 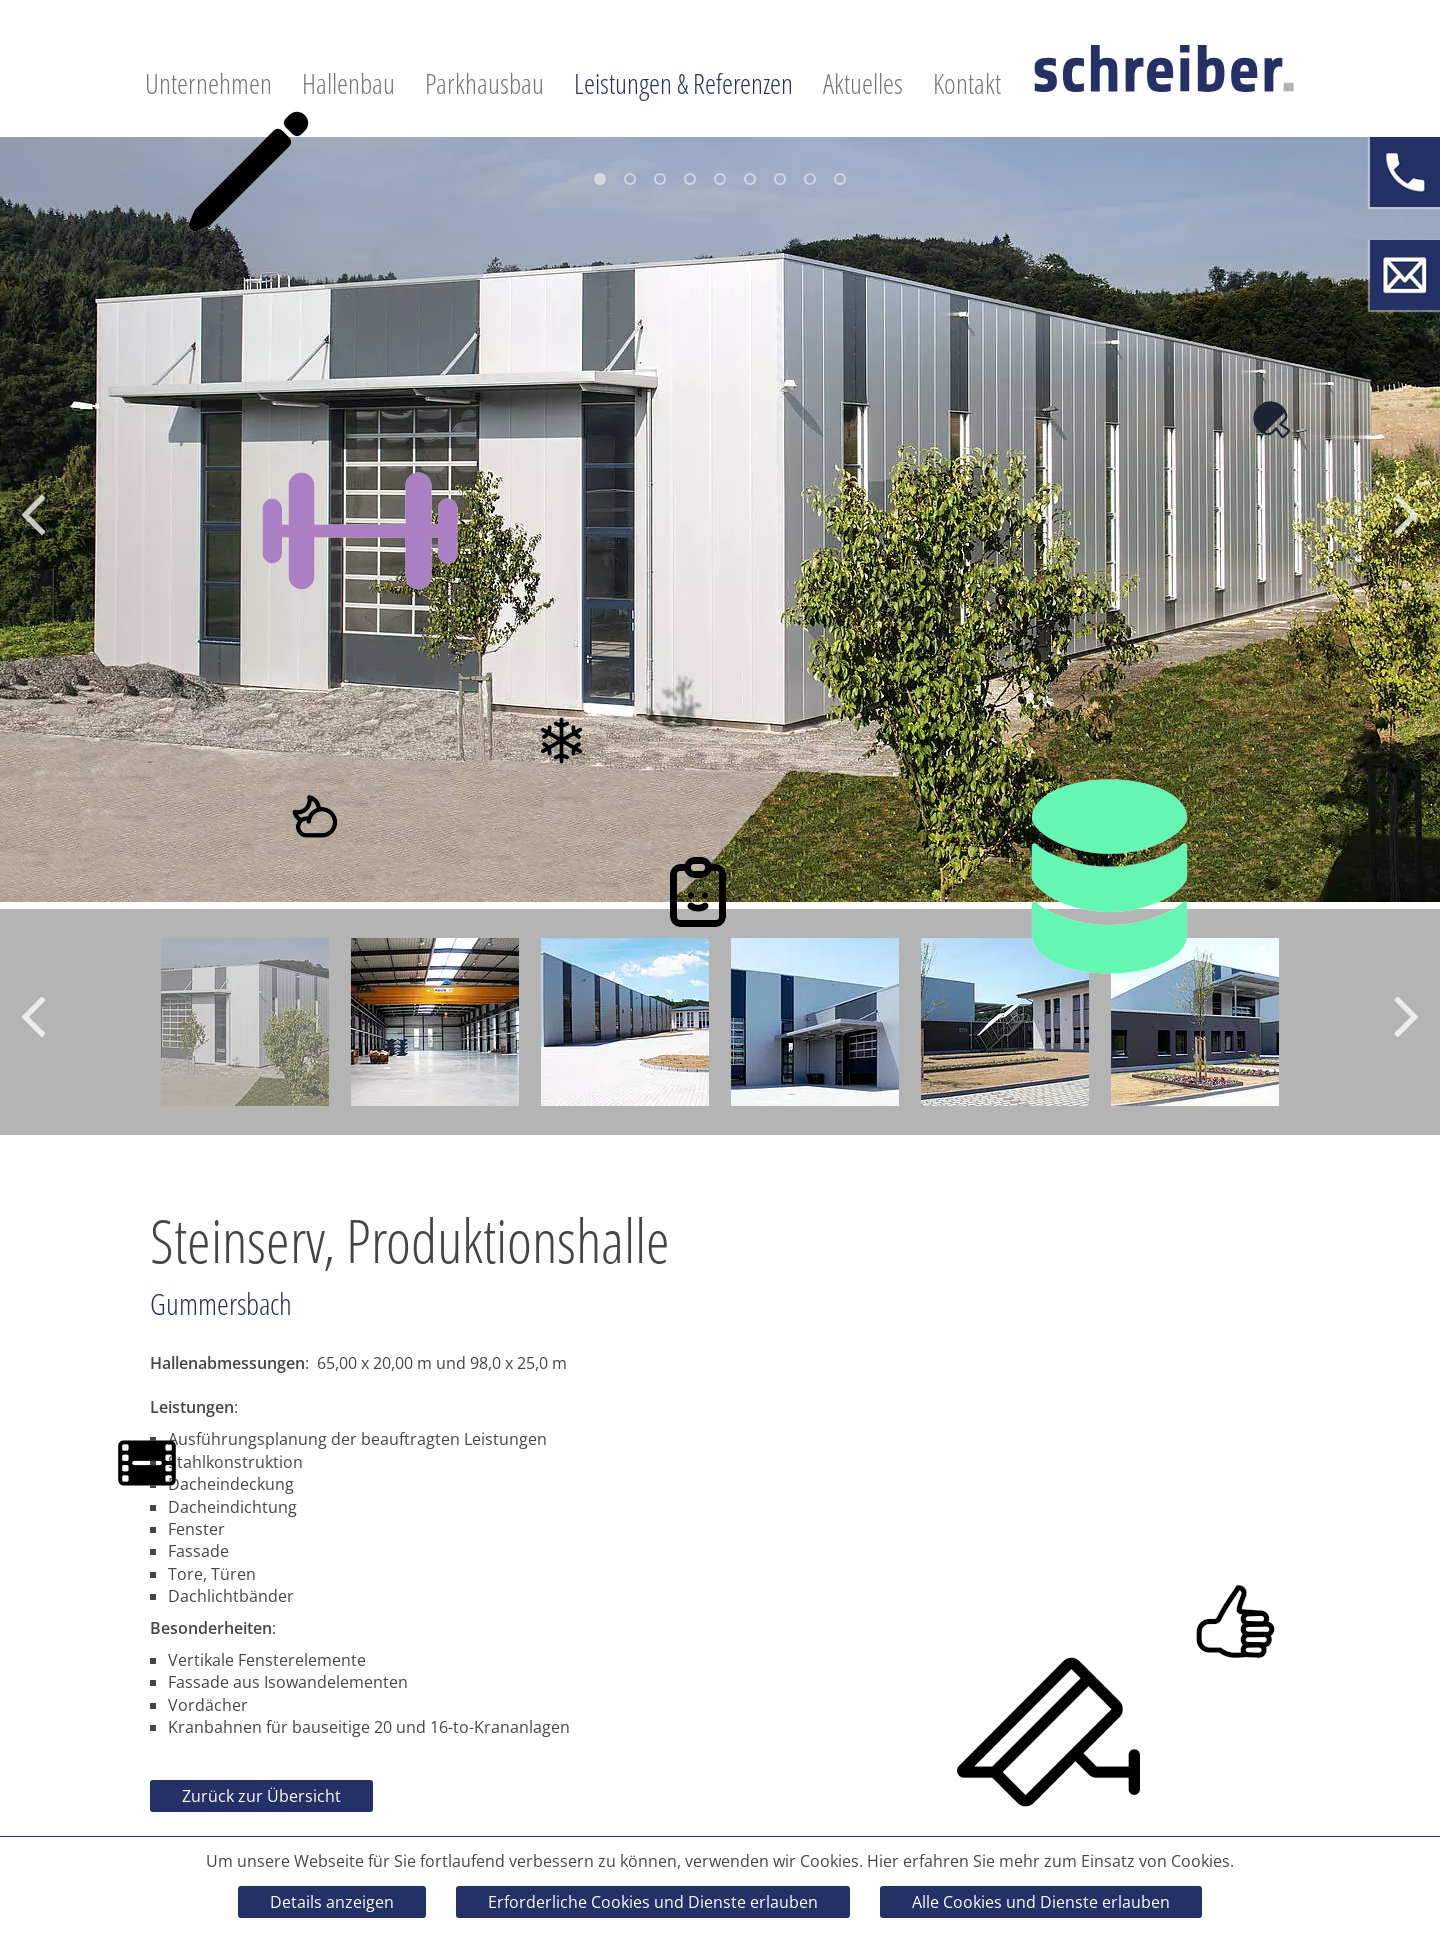 What do you see at coordinates (1235, 1621) in the screenshot?
I see `like or upvote content` at bounding box center [1235, 1621].